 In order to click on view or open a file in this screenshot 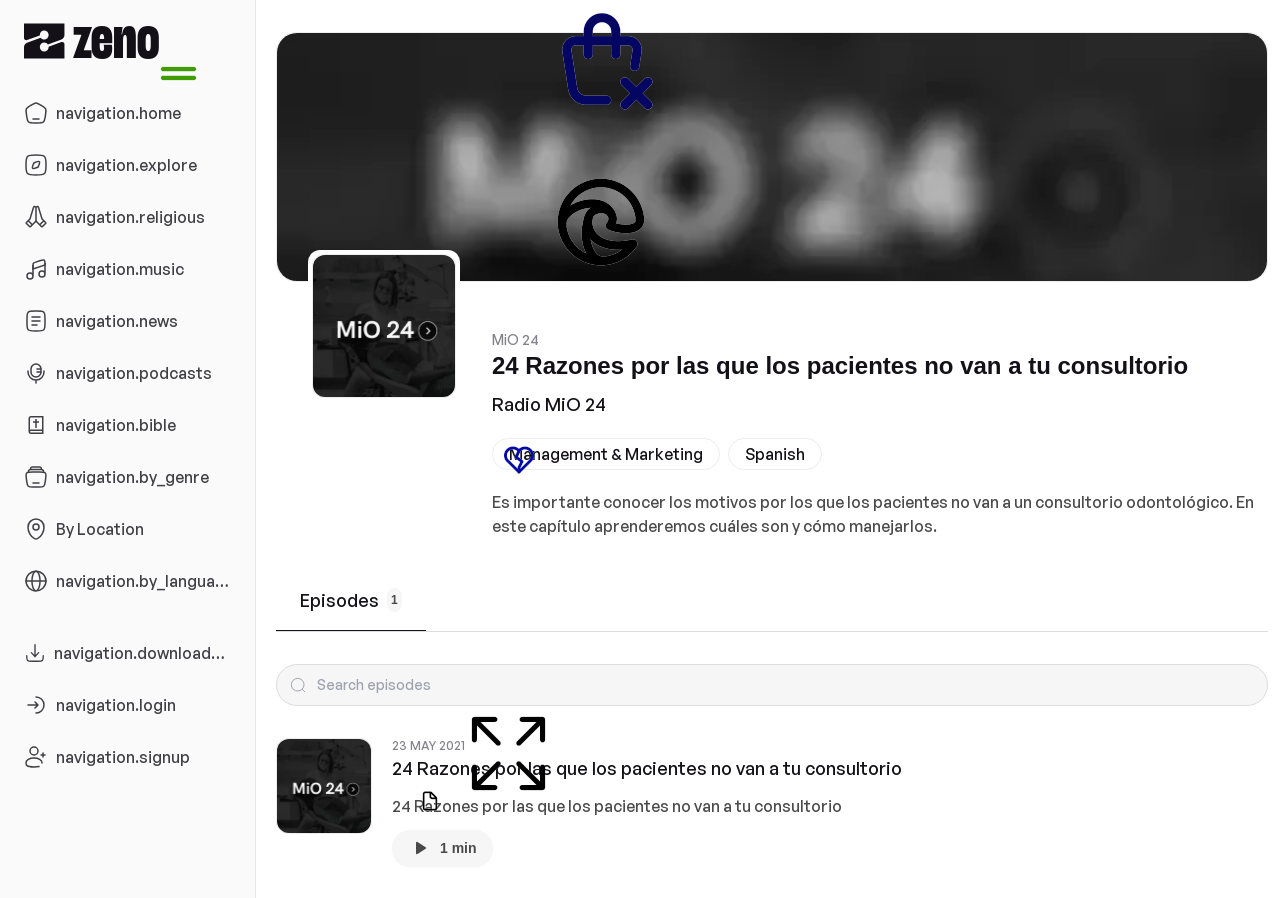, I will do `click(430, 801)`.